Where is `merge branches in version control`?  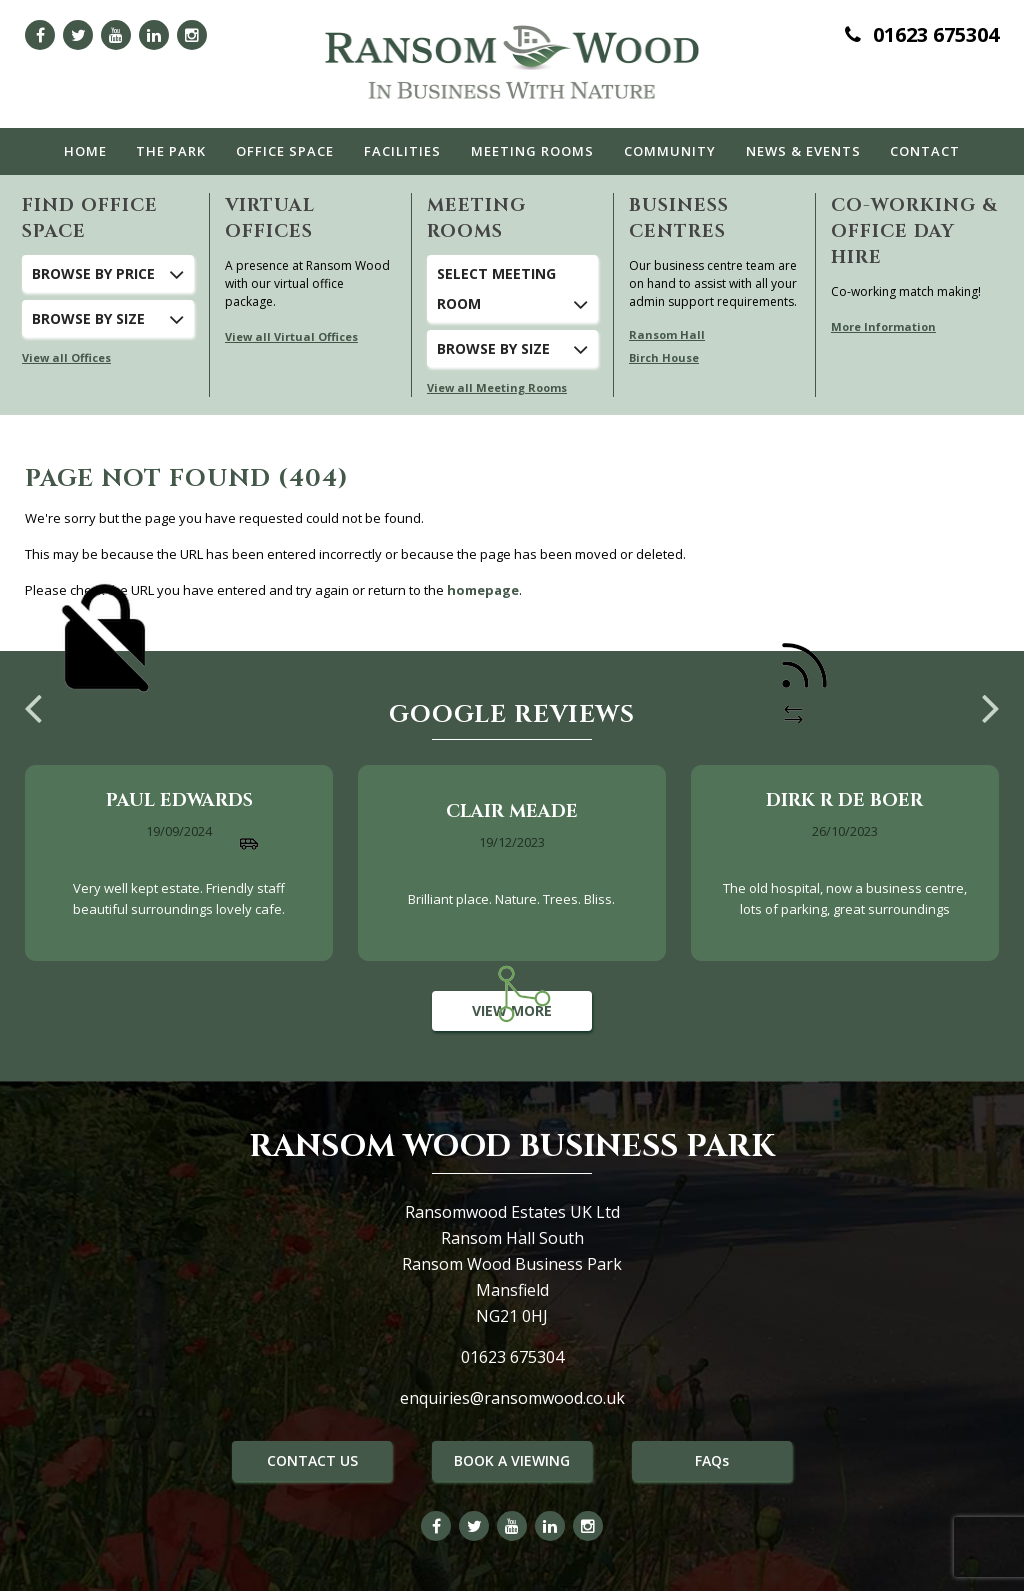 merge branches in version control is located at coordinates (520, 994).